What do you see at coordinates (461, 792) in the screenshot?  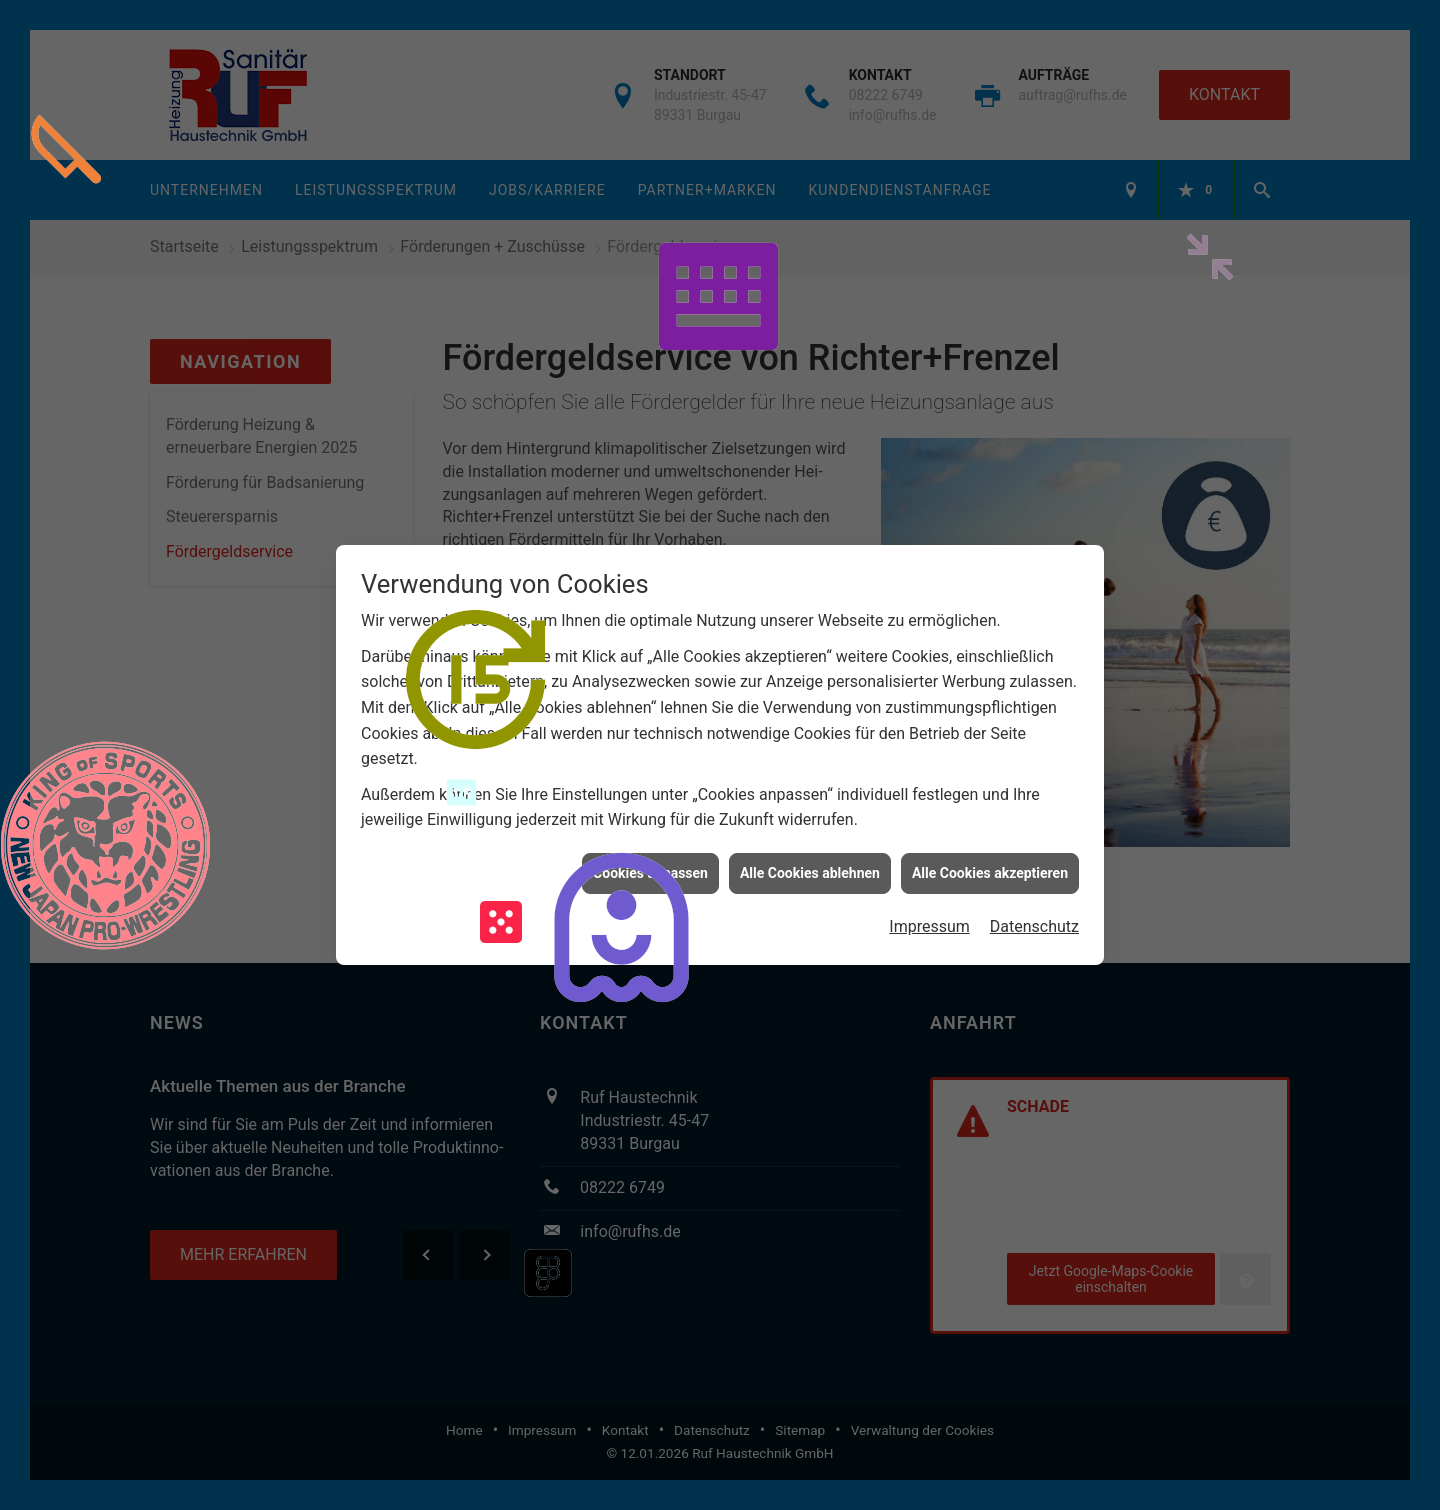 I see `indicates high quality media or streaming option` at bounding box center [461, 792].